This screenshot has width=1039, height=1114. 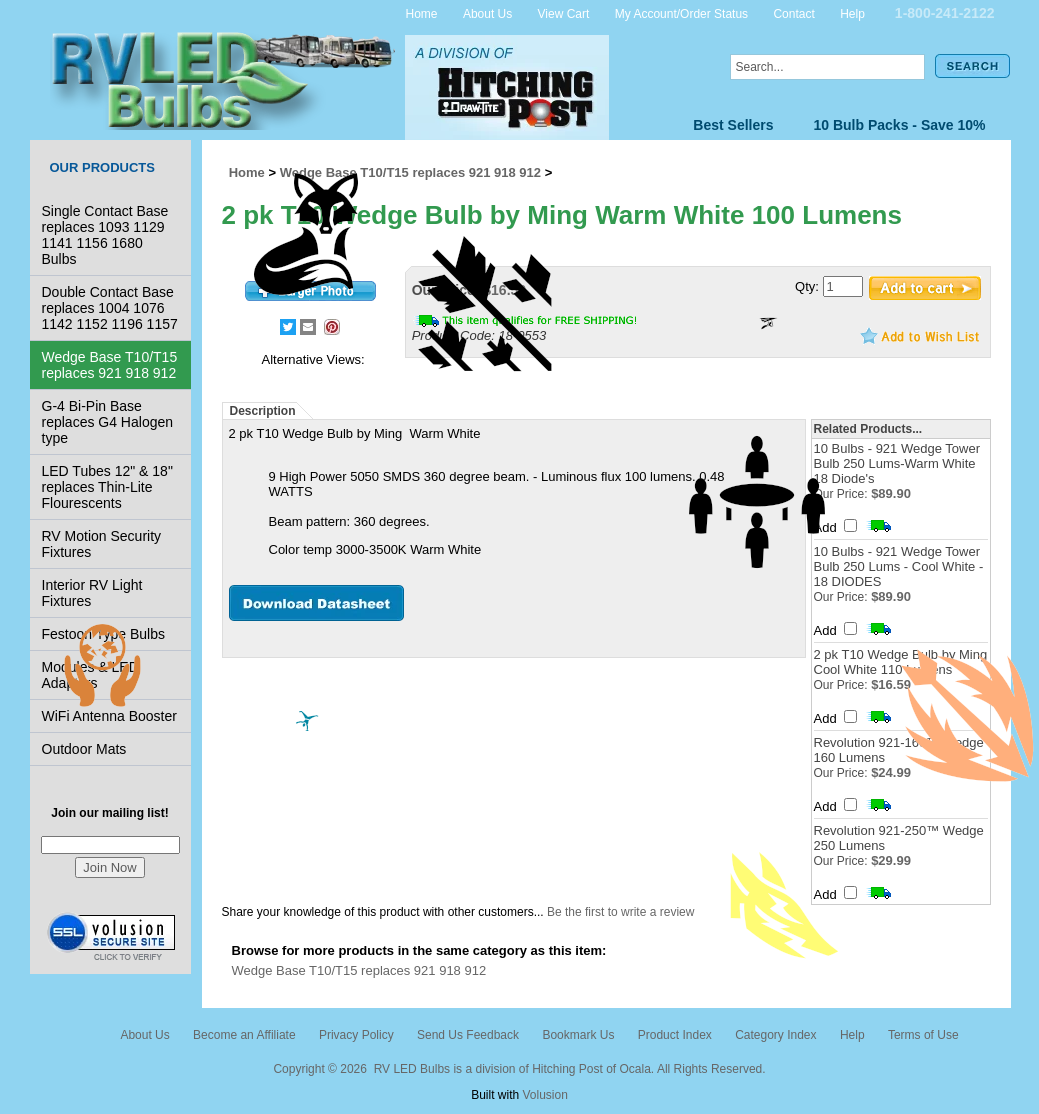 I want to click on access balance or gymnastics training exercises, so click(x=307, y=721).